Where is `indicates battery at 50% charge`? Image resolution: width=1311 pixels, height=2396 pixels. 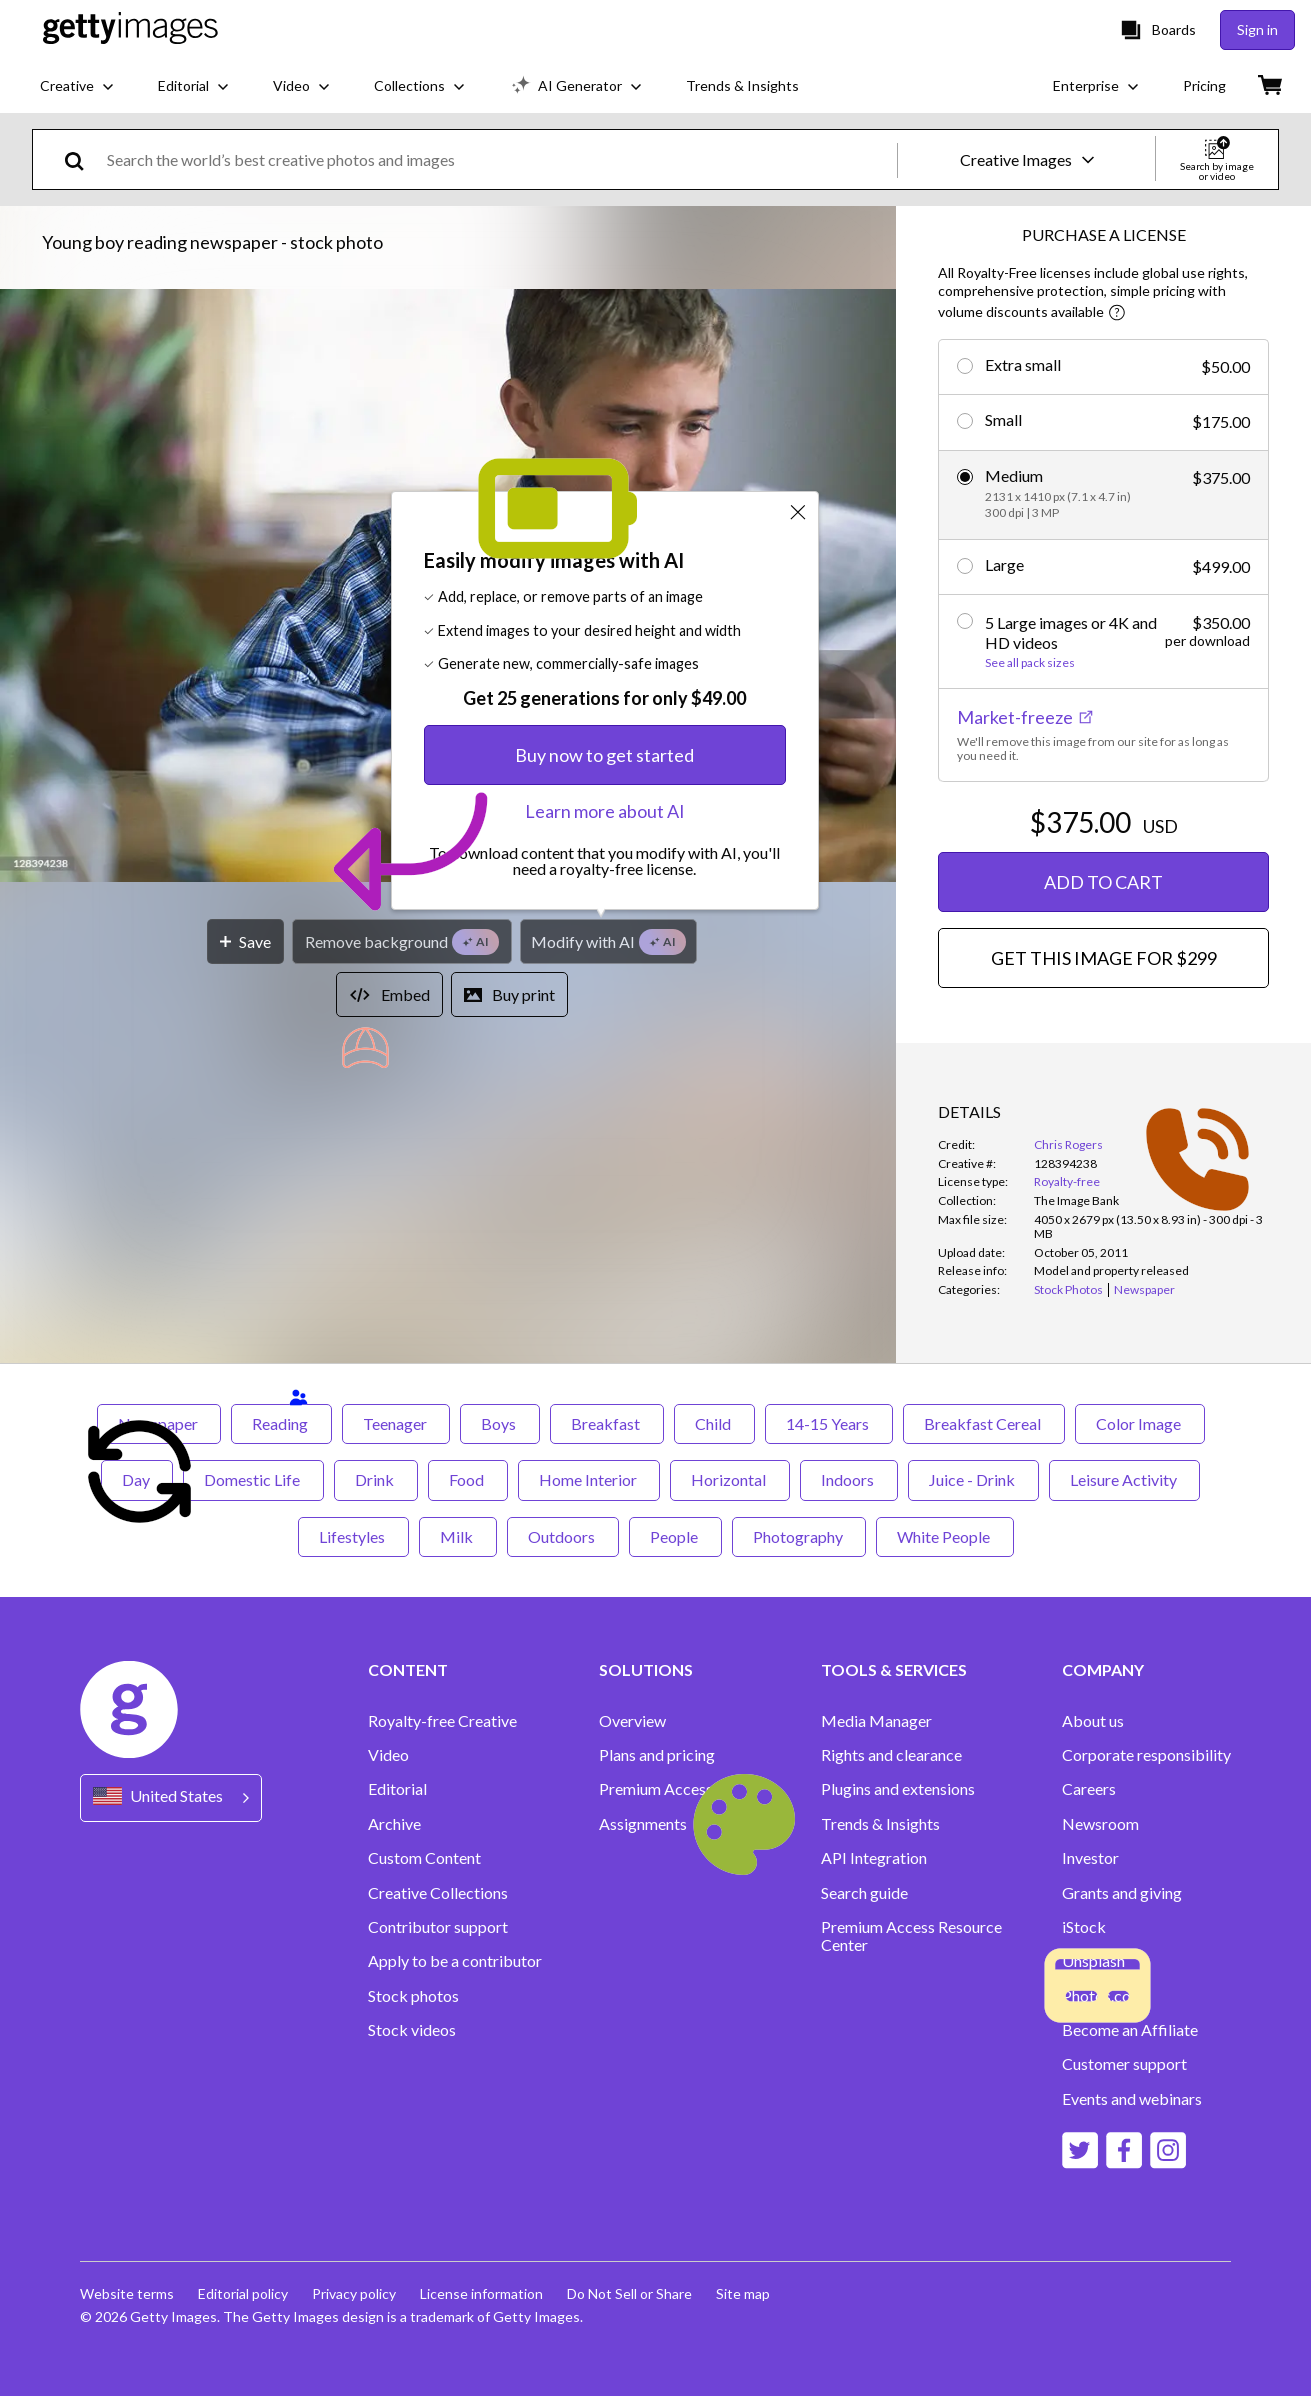
indicates battery at 50% charge is located at coordinates (553, 508).